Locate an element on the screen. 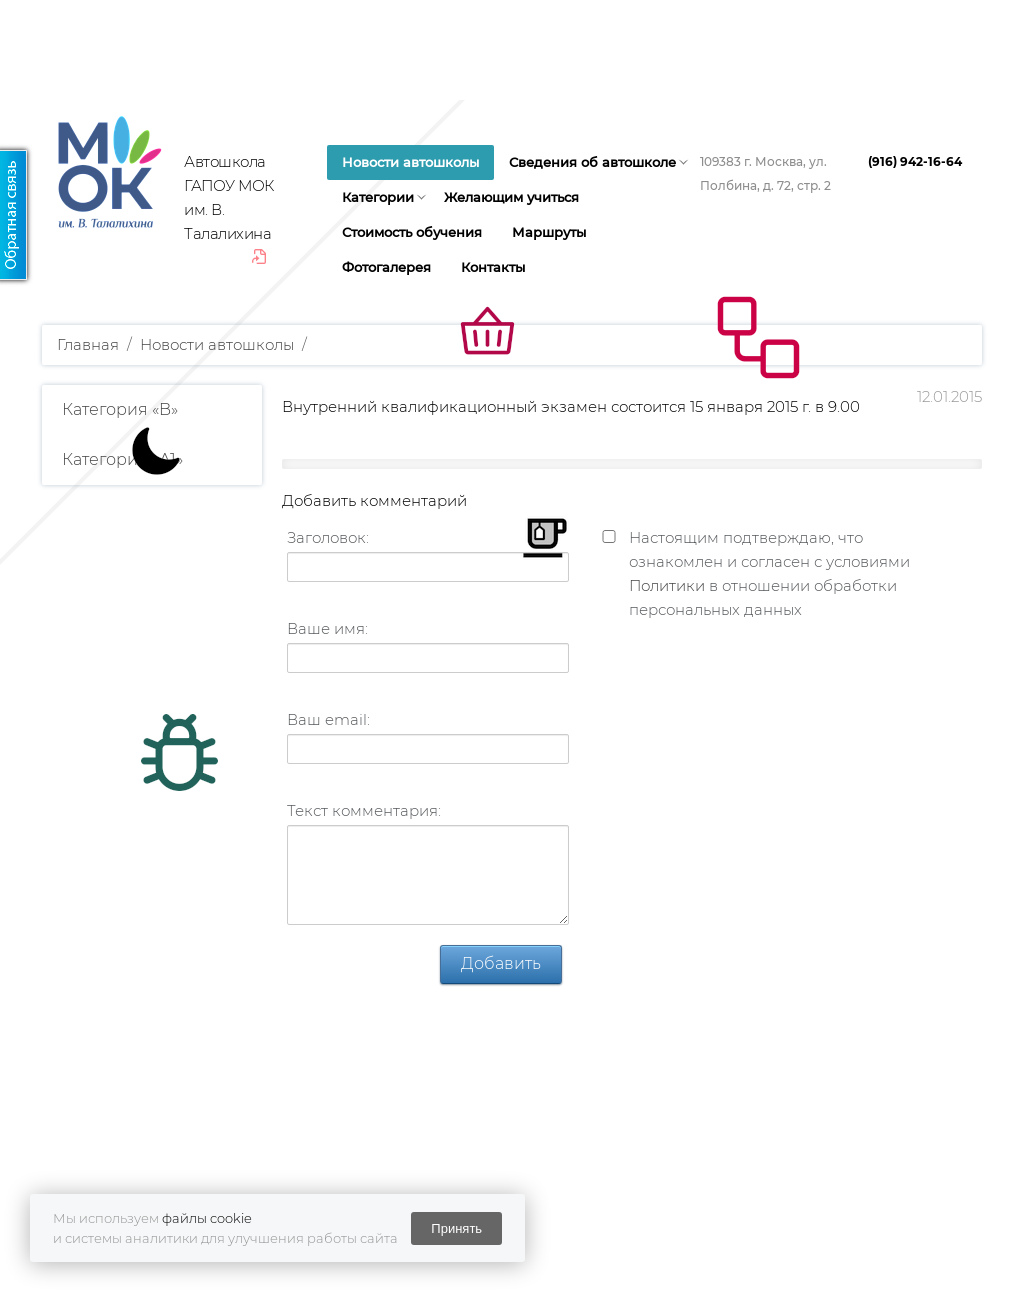 The image size is (1024, 1292). report a bug or issue is located at coordinates (179, 752).